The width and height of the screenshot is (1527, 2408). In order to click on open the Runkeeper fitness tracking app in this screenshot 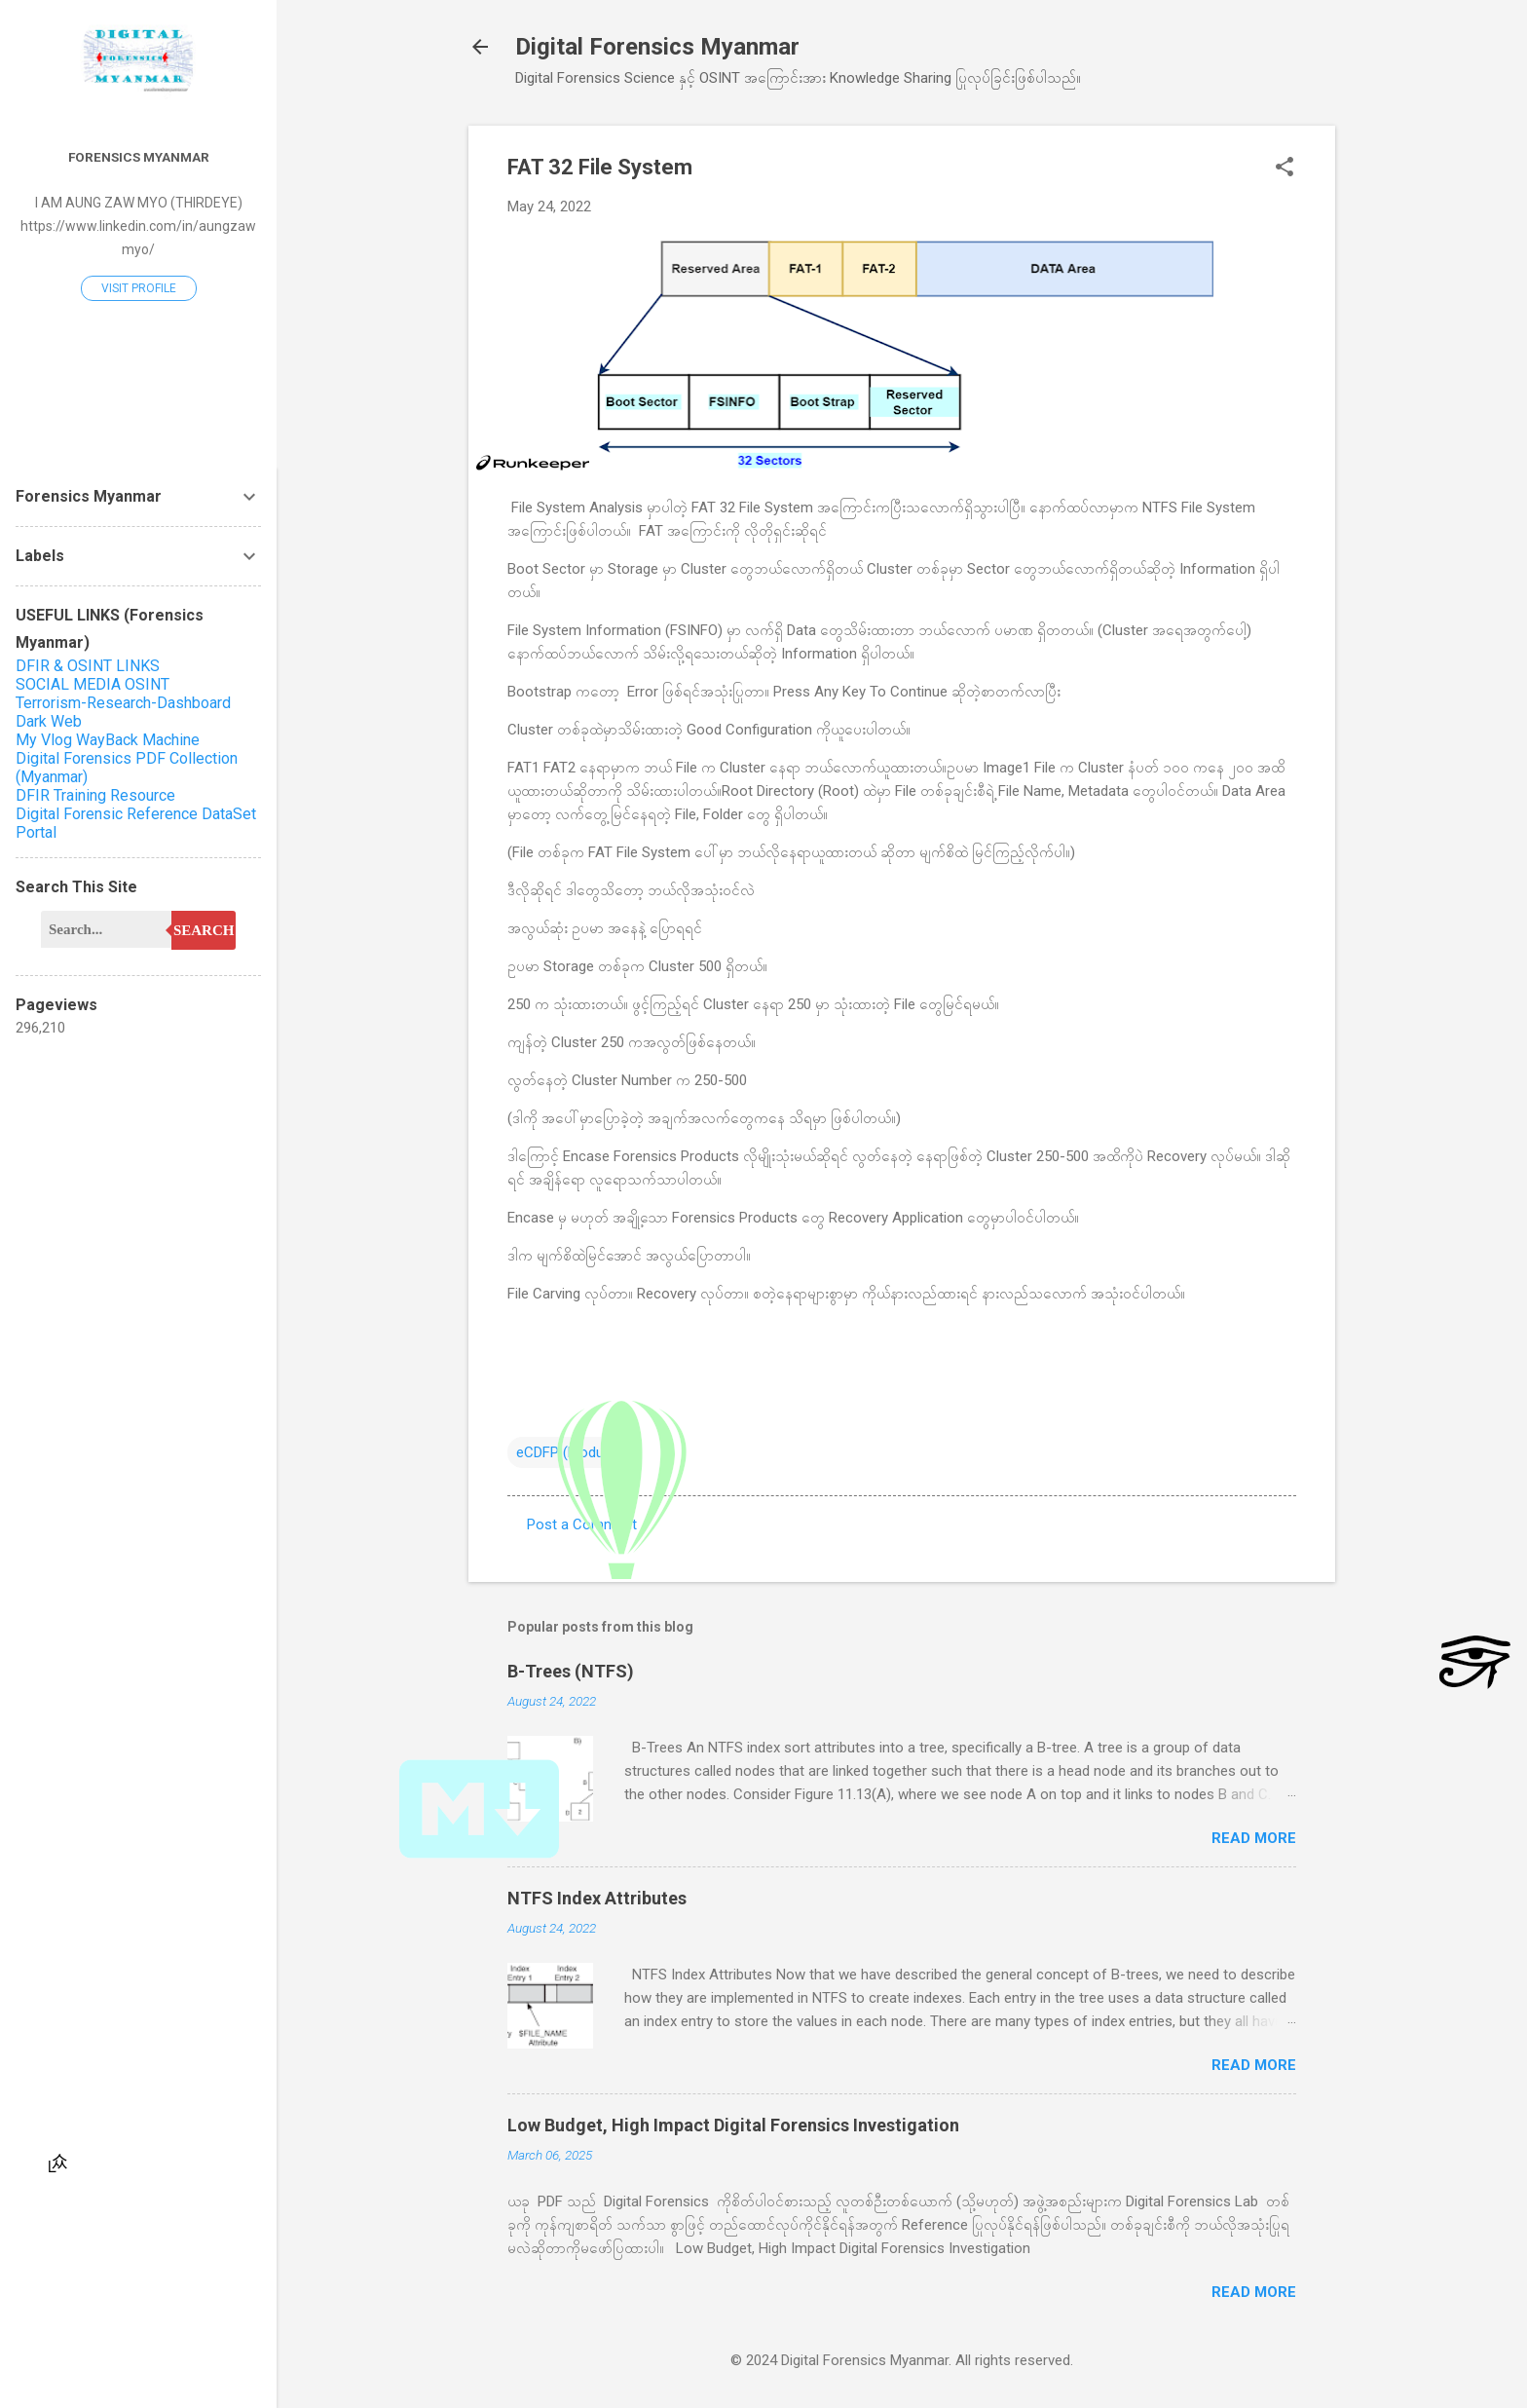, I will do `click(533, 463)`.